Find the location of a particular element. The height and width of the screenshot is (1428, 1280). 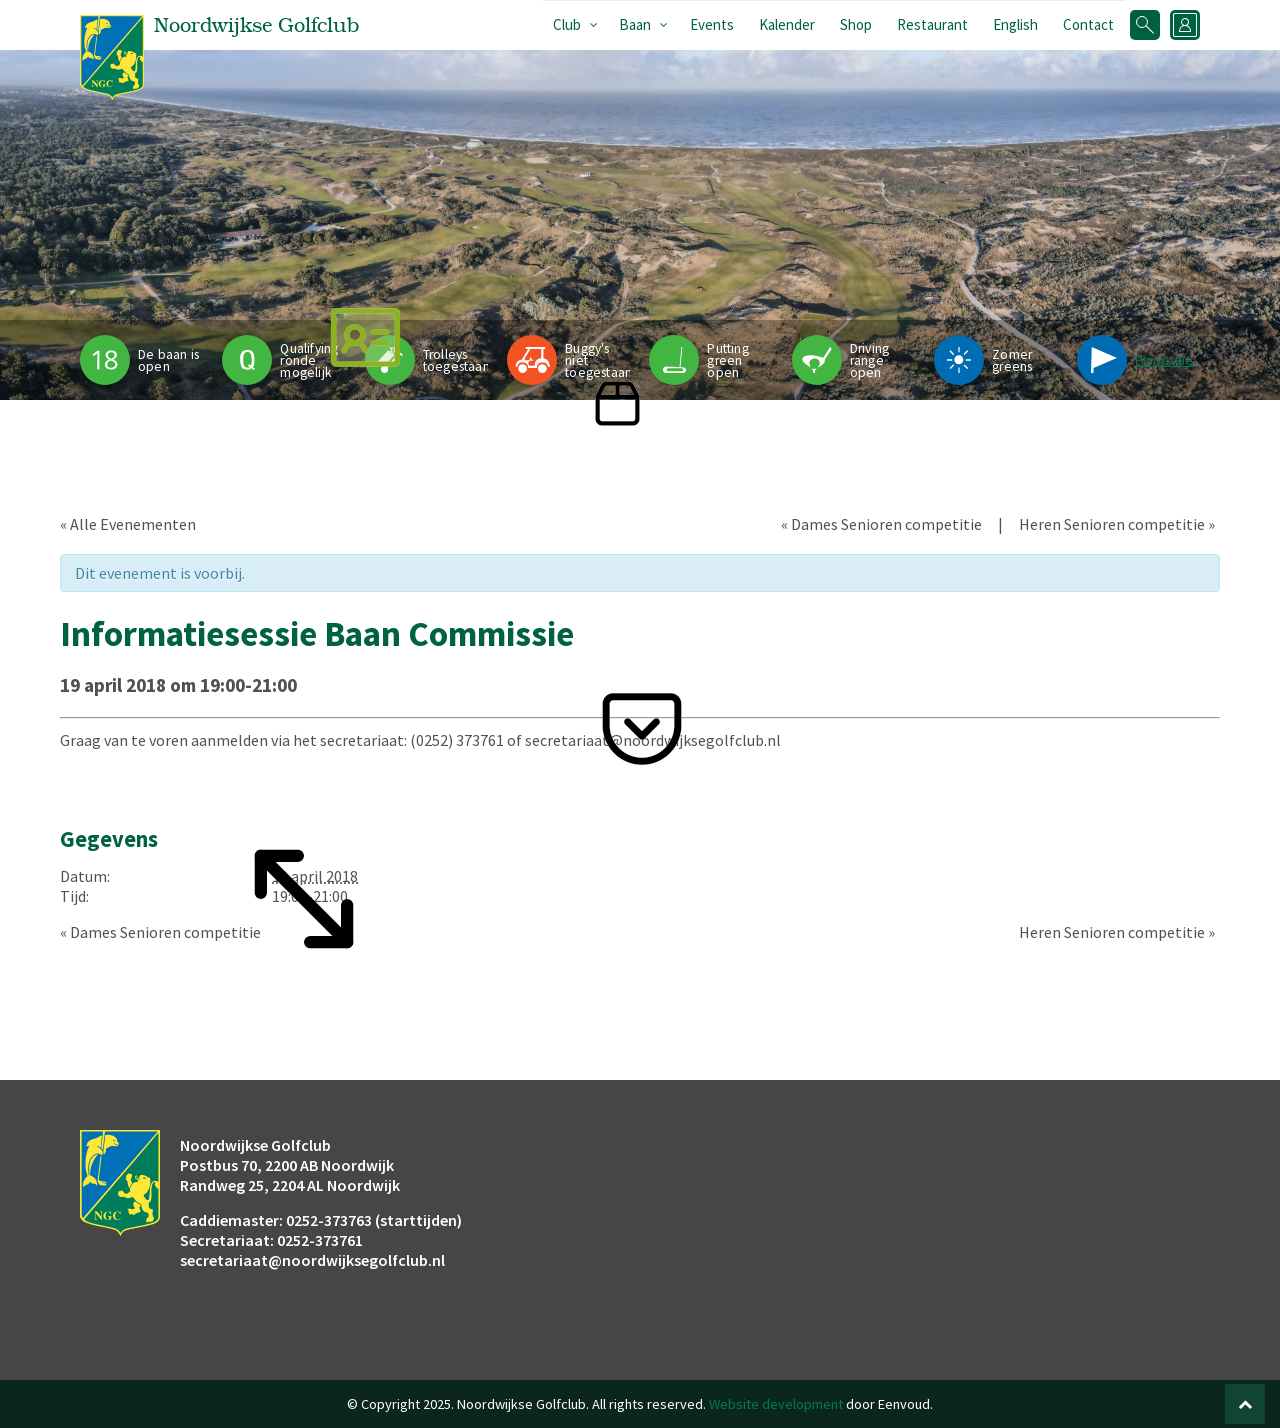

resize element diagonally is located at coordinates (304, 899).